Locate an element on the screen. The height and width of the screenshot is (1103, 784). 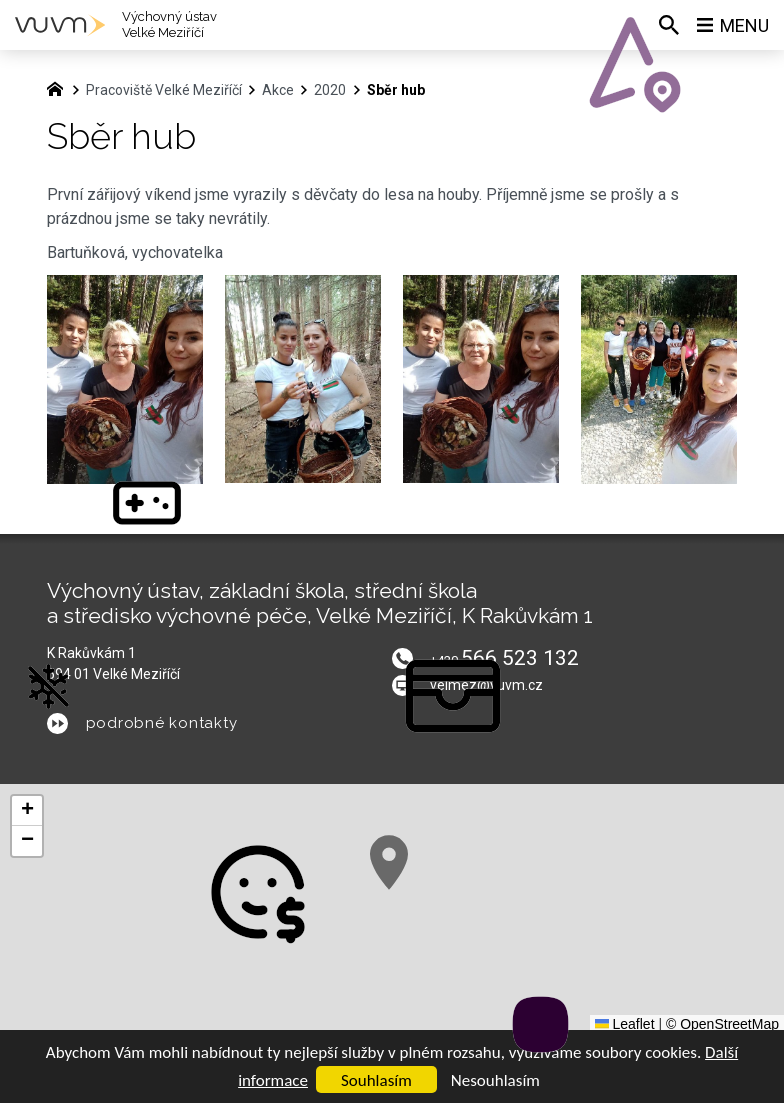
access your wallet or saved payment methods is located at coordinates (453, 696).